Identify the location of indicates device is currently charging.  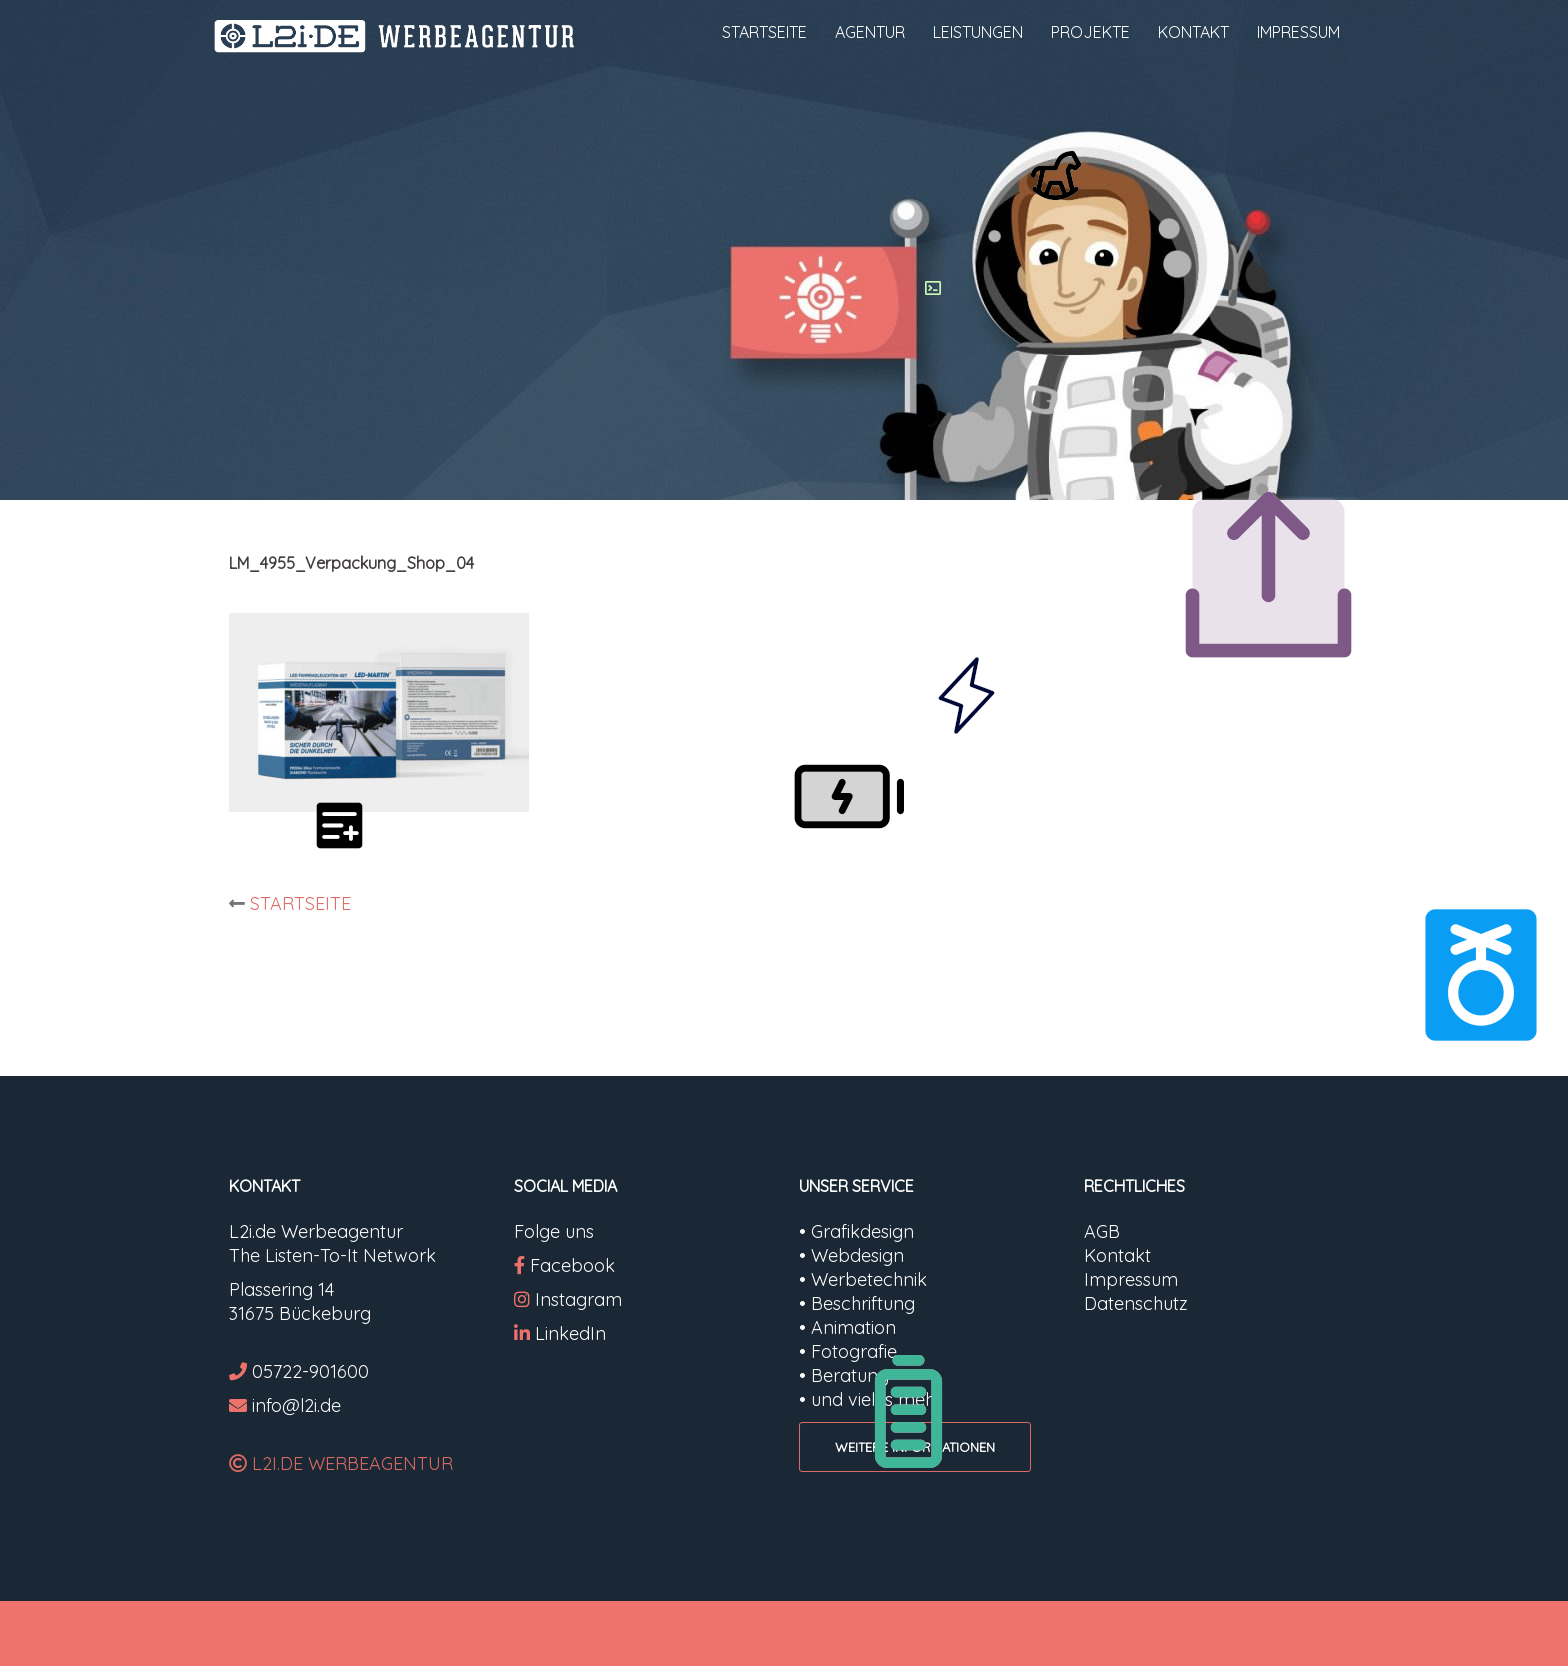
(847, 796).